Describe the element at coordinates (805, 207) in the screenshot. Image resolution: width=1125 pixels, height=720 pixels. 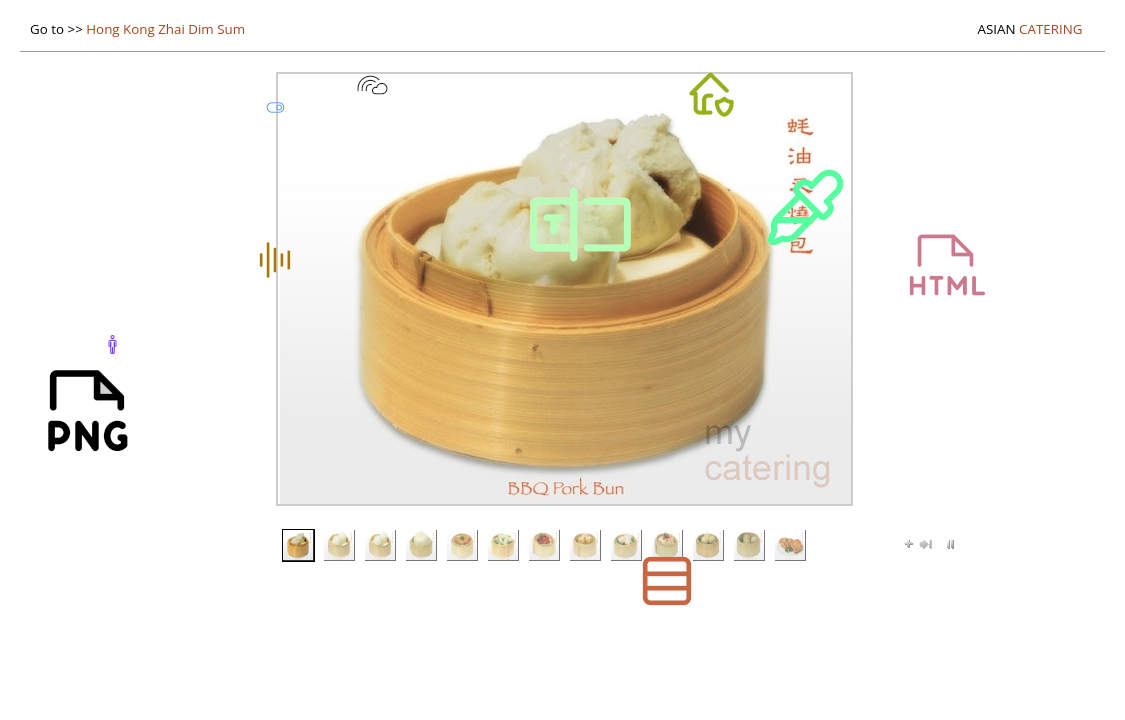
I see `sample a color from the canvas` at that location.